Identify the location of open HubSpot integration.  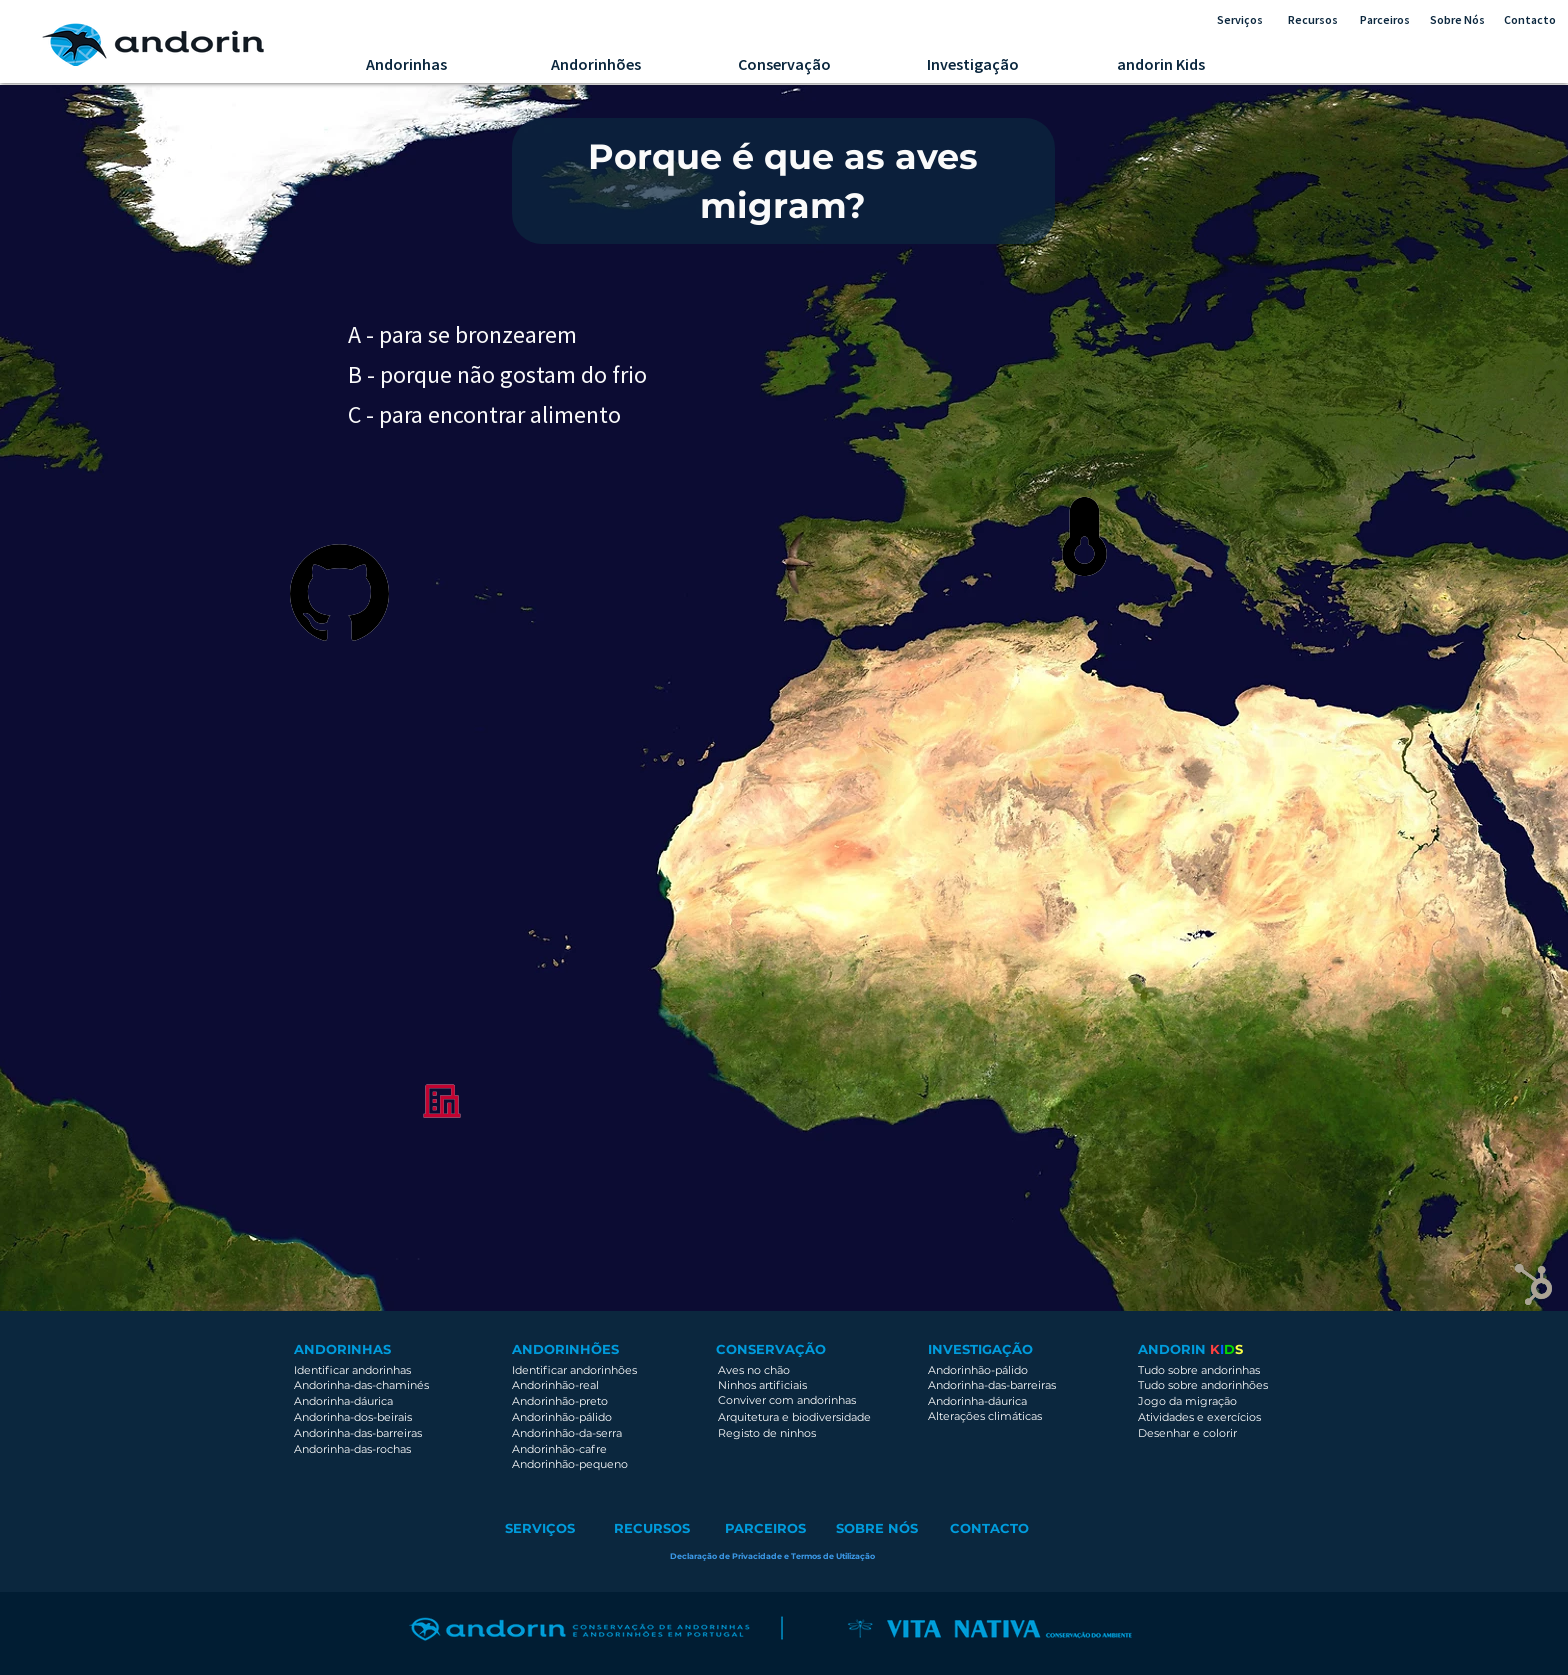
(1533, 1284).